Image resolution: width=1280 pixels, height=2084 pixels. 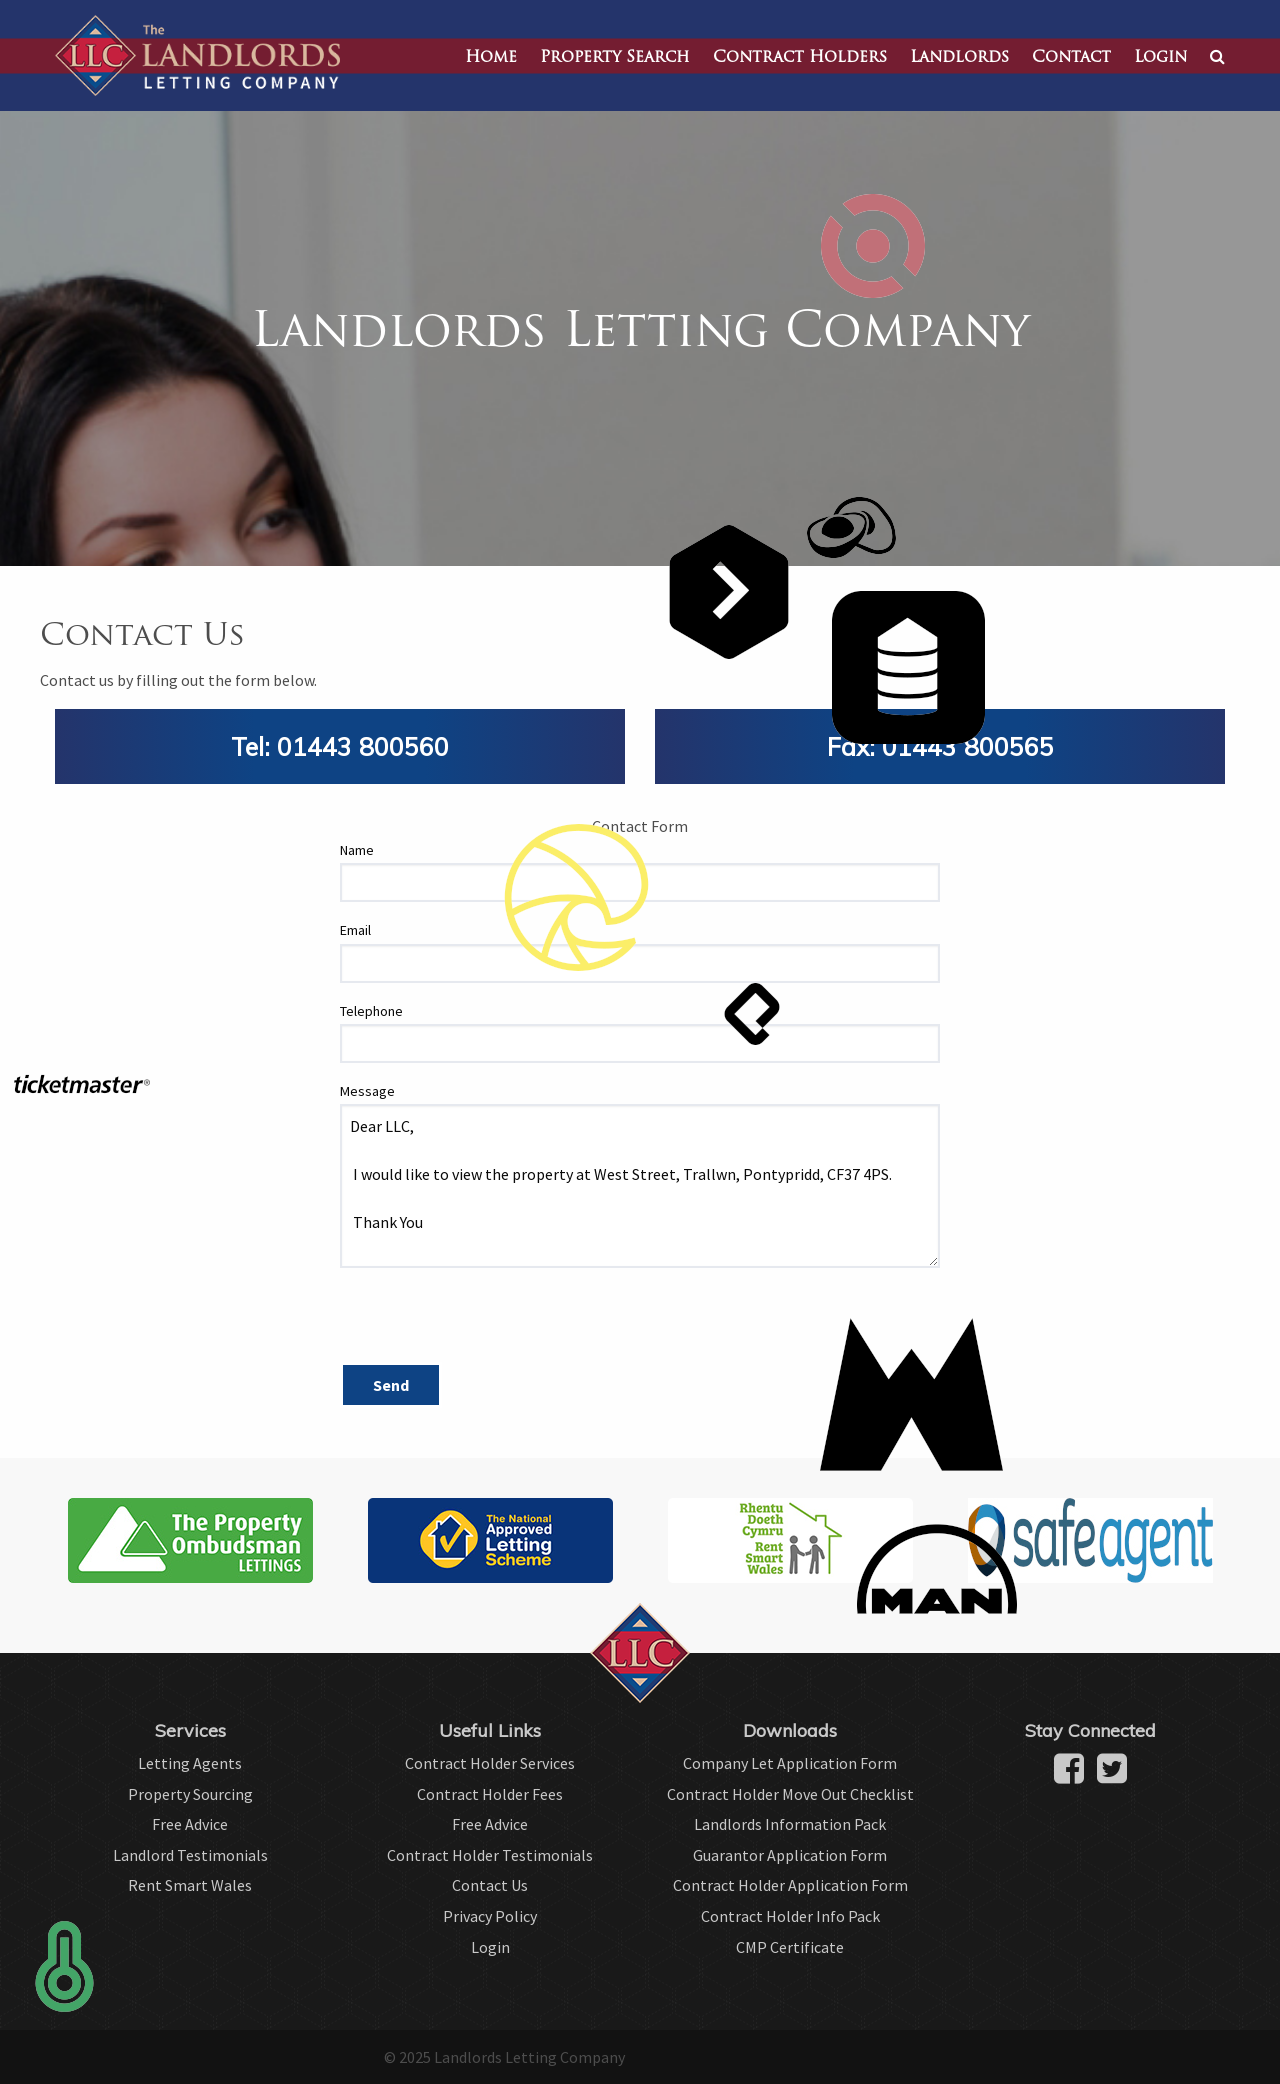 What do you see at coordinates (576, 897) in the screenshot?
I see `open the Breaker podcast app` at bounding box center [576, 897].